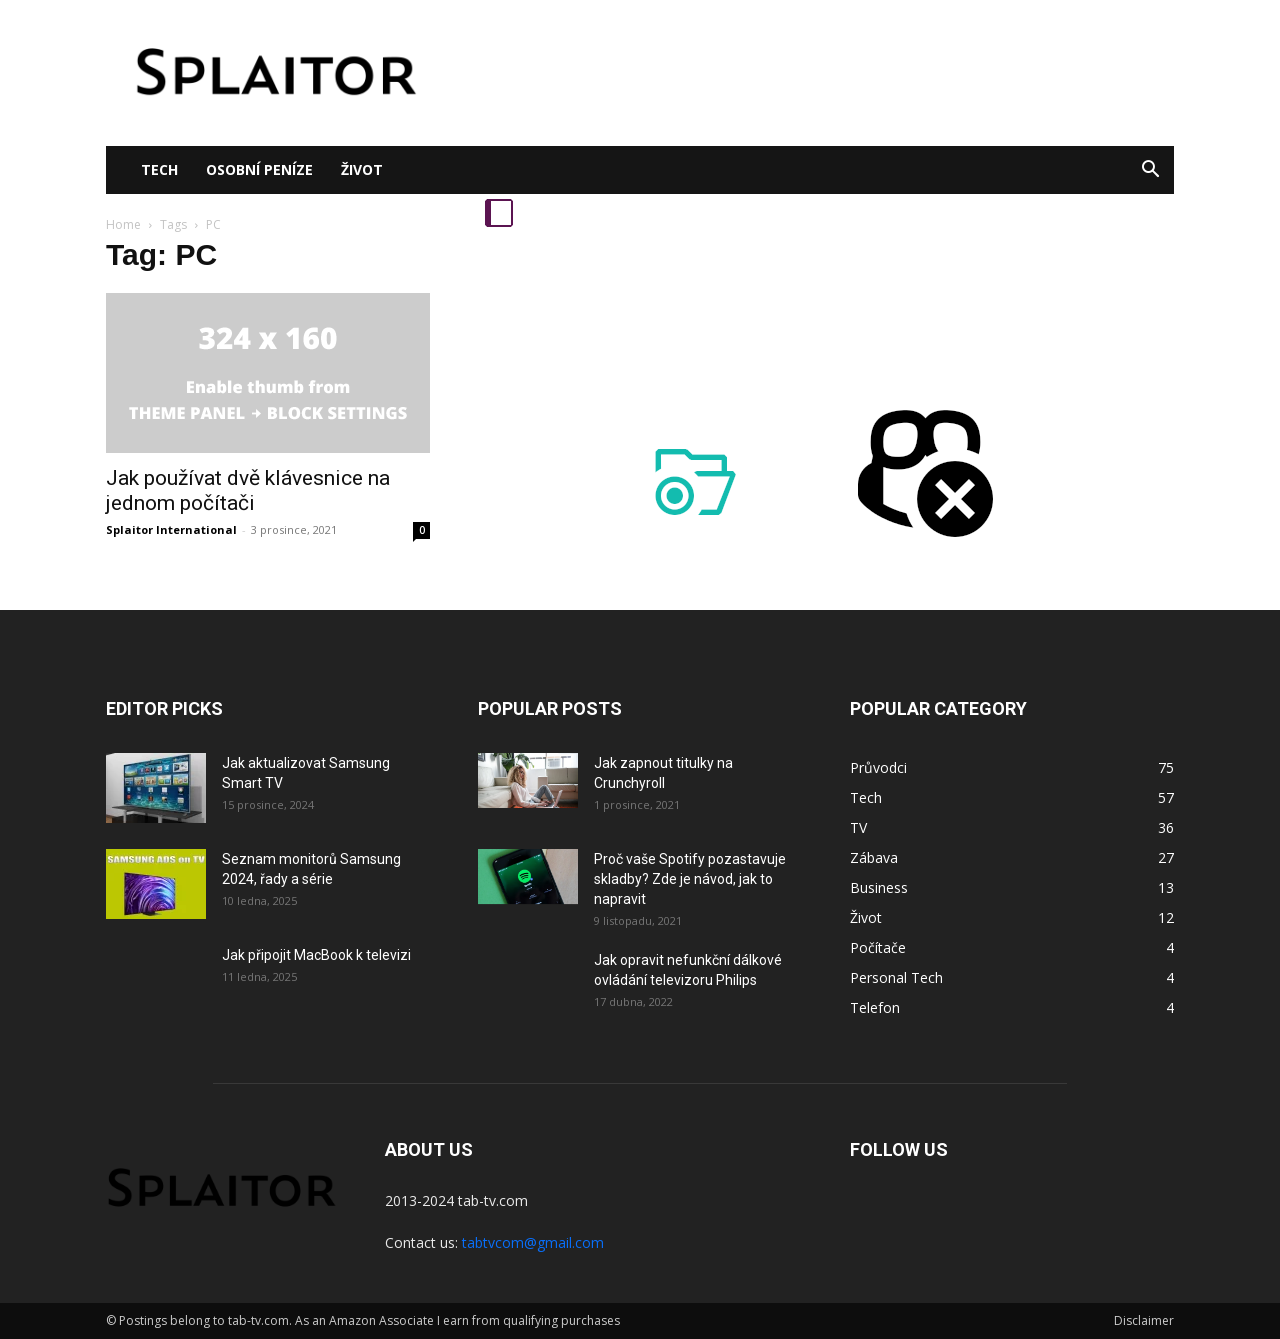 Image resolution: width=1280 pixels, height=1339 pixels. I want to click on expanded root directory in file explorer, so click(694, 482).